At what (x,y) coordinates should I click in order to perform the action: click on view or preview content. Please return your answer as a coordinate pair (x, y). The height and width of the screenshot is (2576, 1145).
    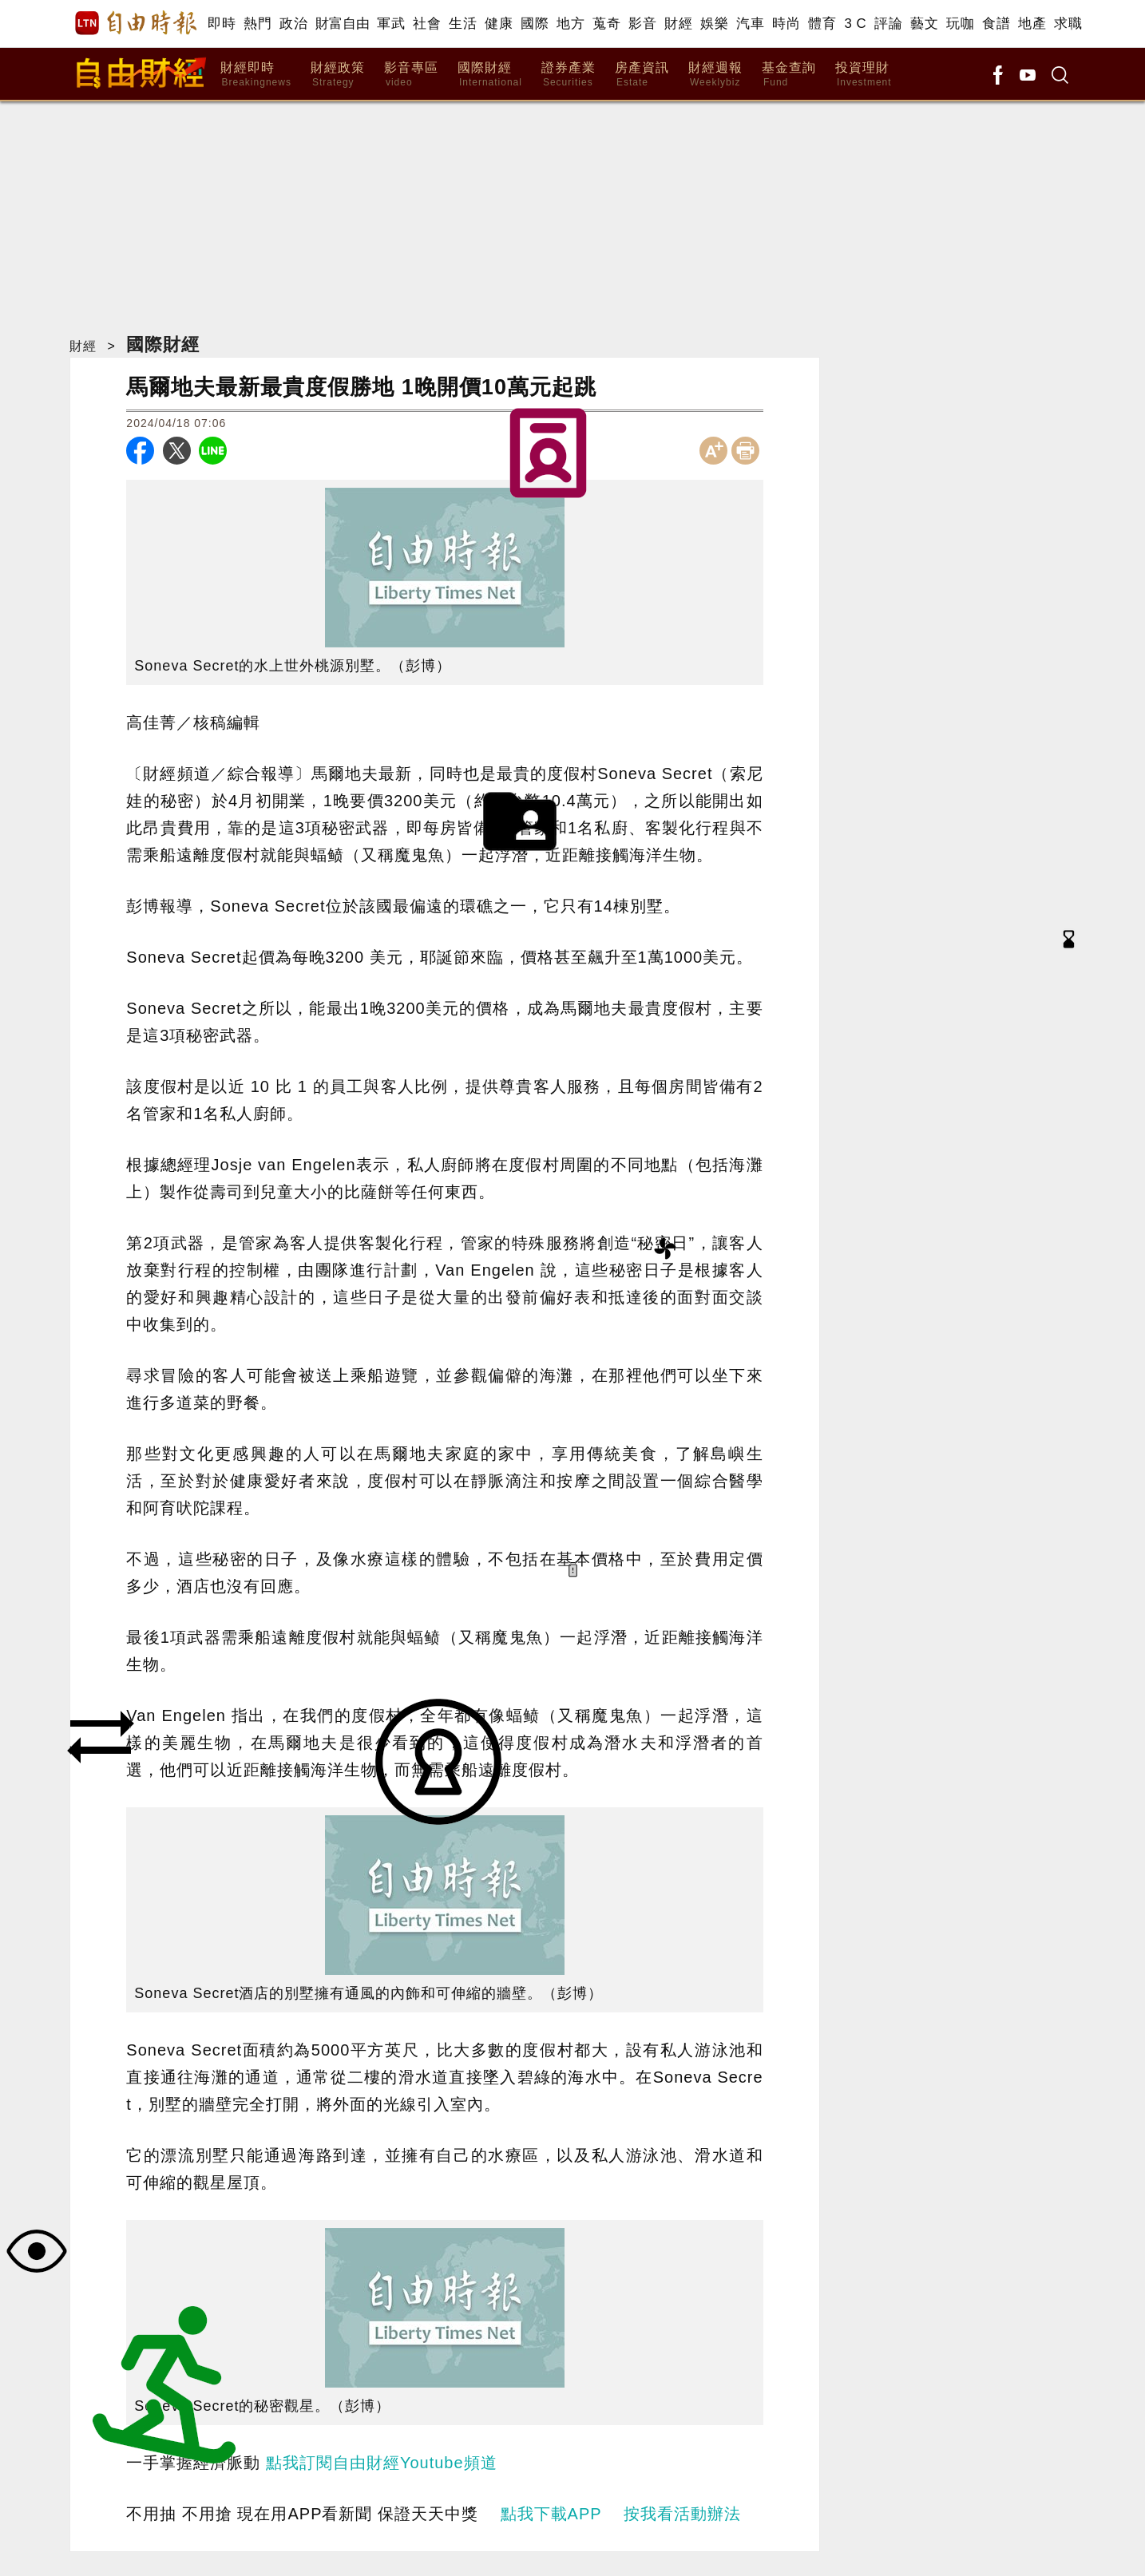
    Looking at the image, I should click on (37, 2251).